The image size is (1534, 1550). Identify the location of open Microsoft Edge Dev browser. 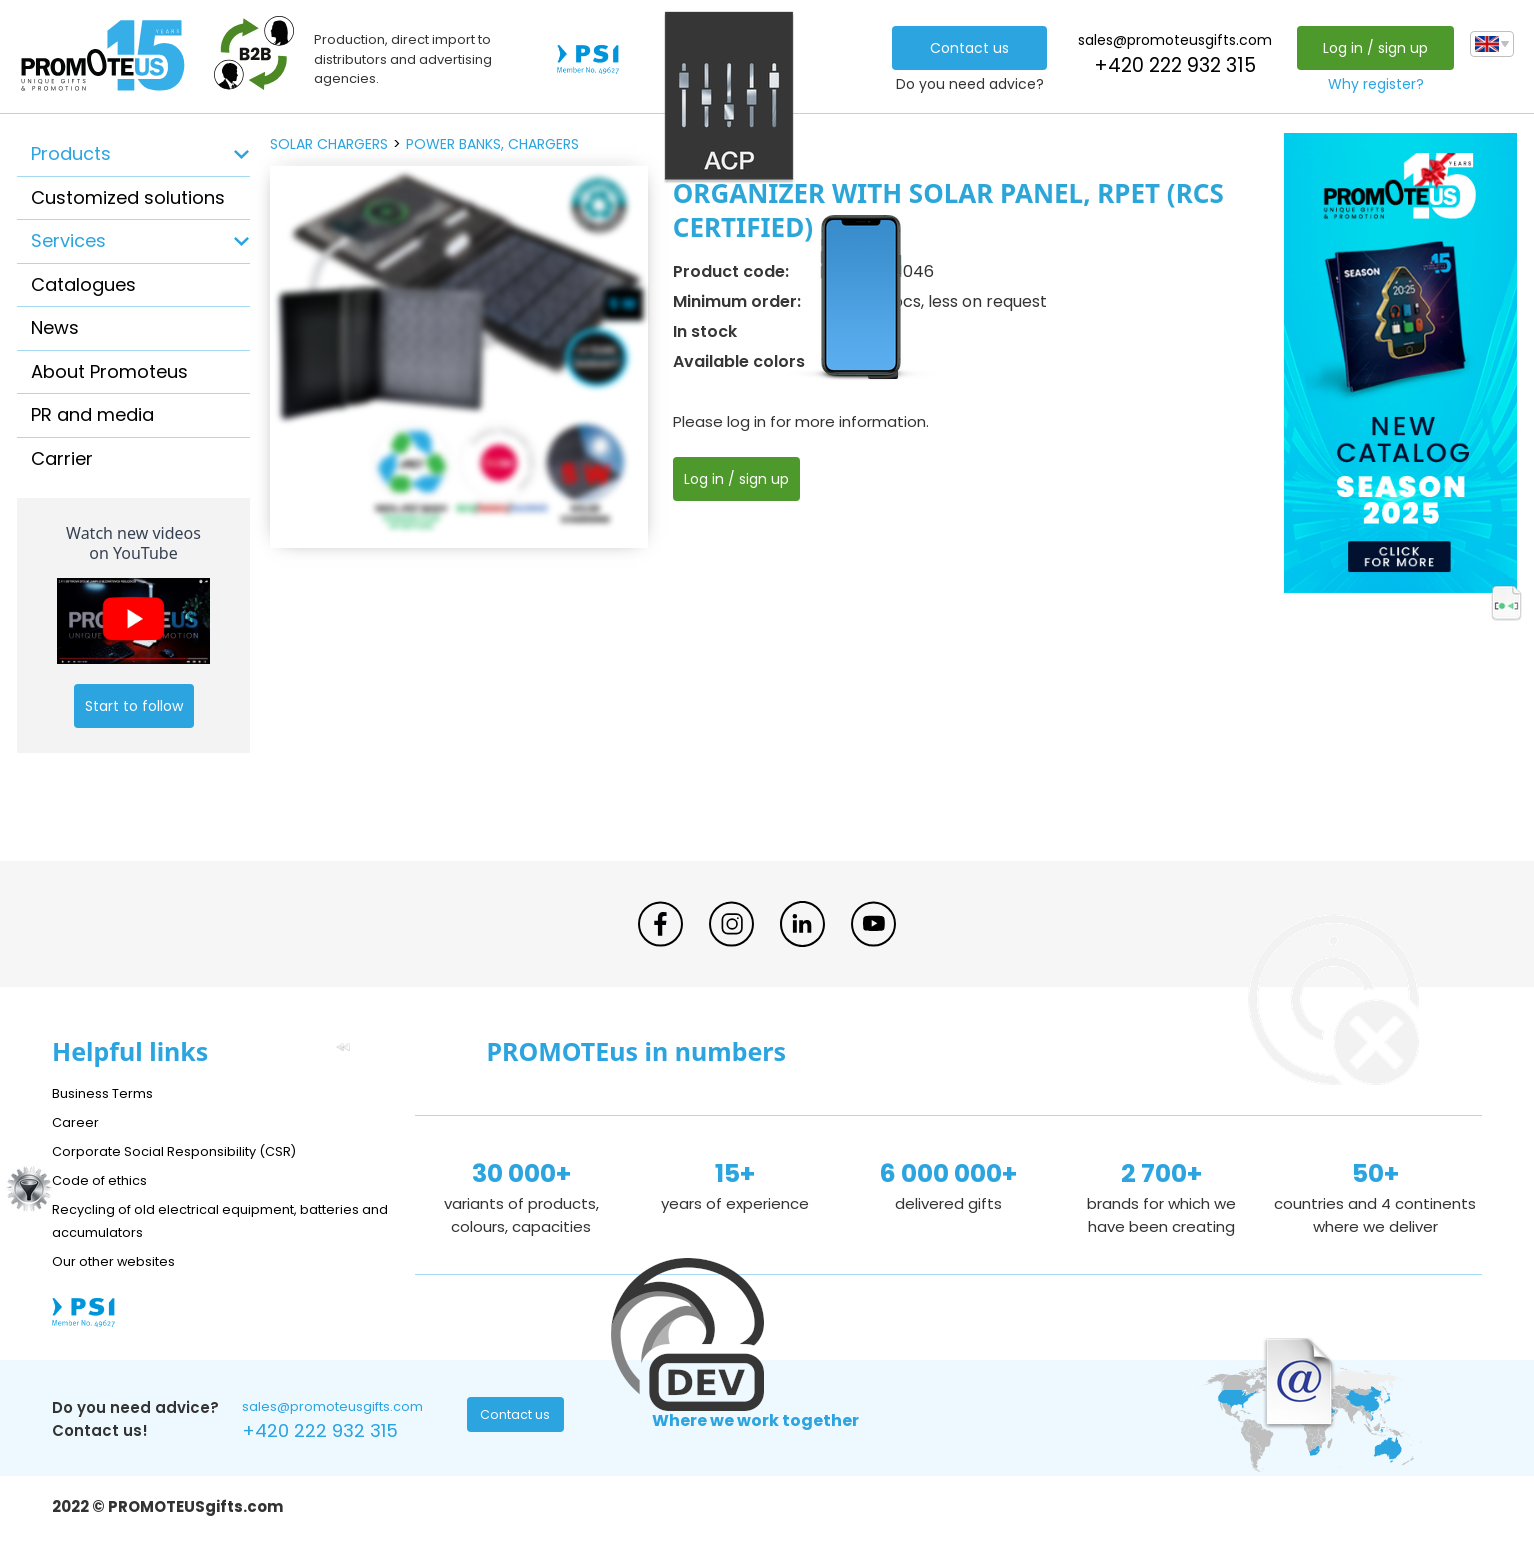
(687, 1334).